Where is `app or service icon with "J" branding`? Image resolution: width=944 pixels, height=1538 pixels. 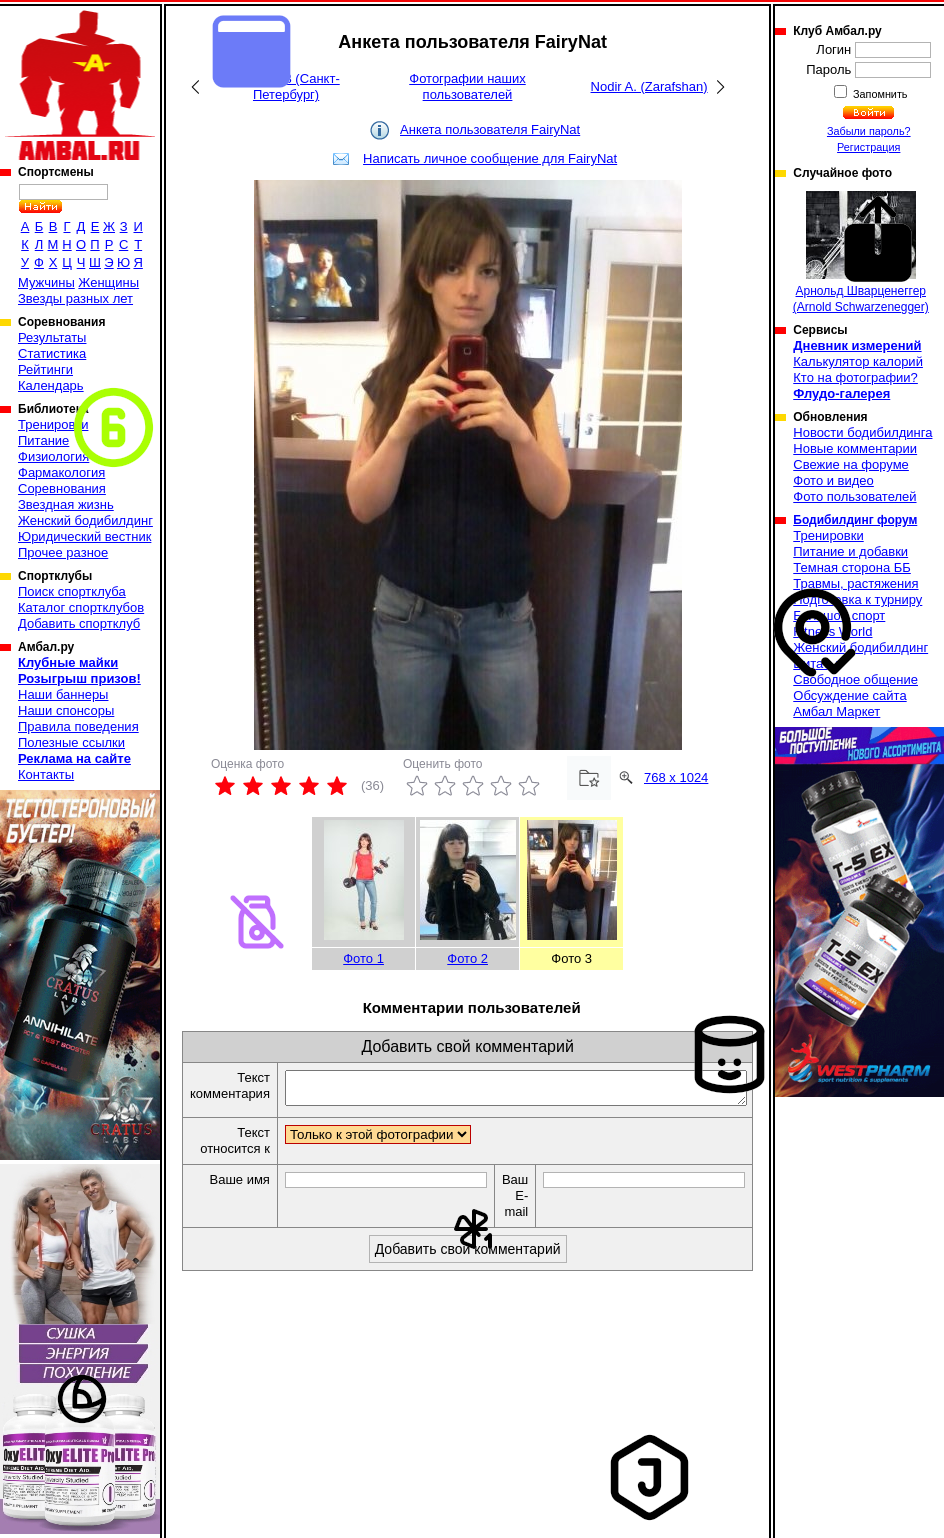 app or service icon with "J" branding is located at coordinates (649, 1477).